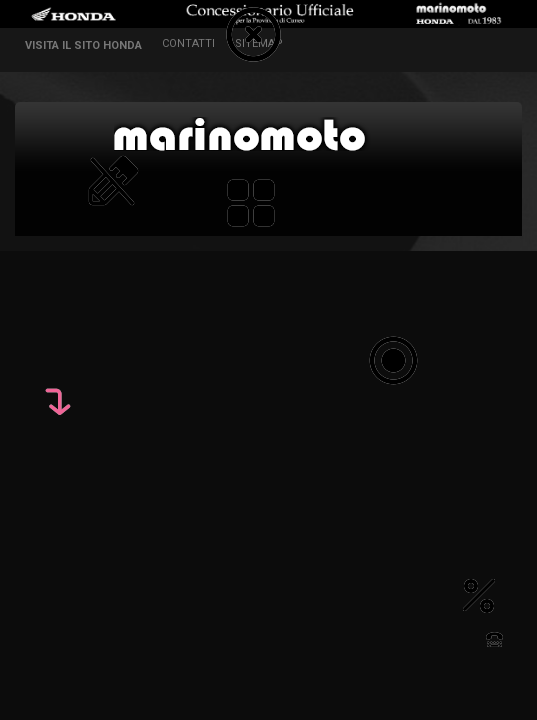  What do you see at coordinates (251, 203) in the screenshot?
I see `view items in grid layout` at bounding box center [251, 203].